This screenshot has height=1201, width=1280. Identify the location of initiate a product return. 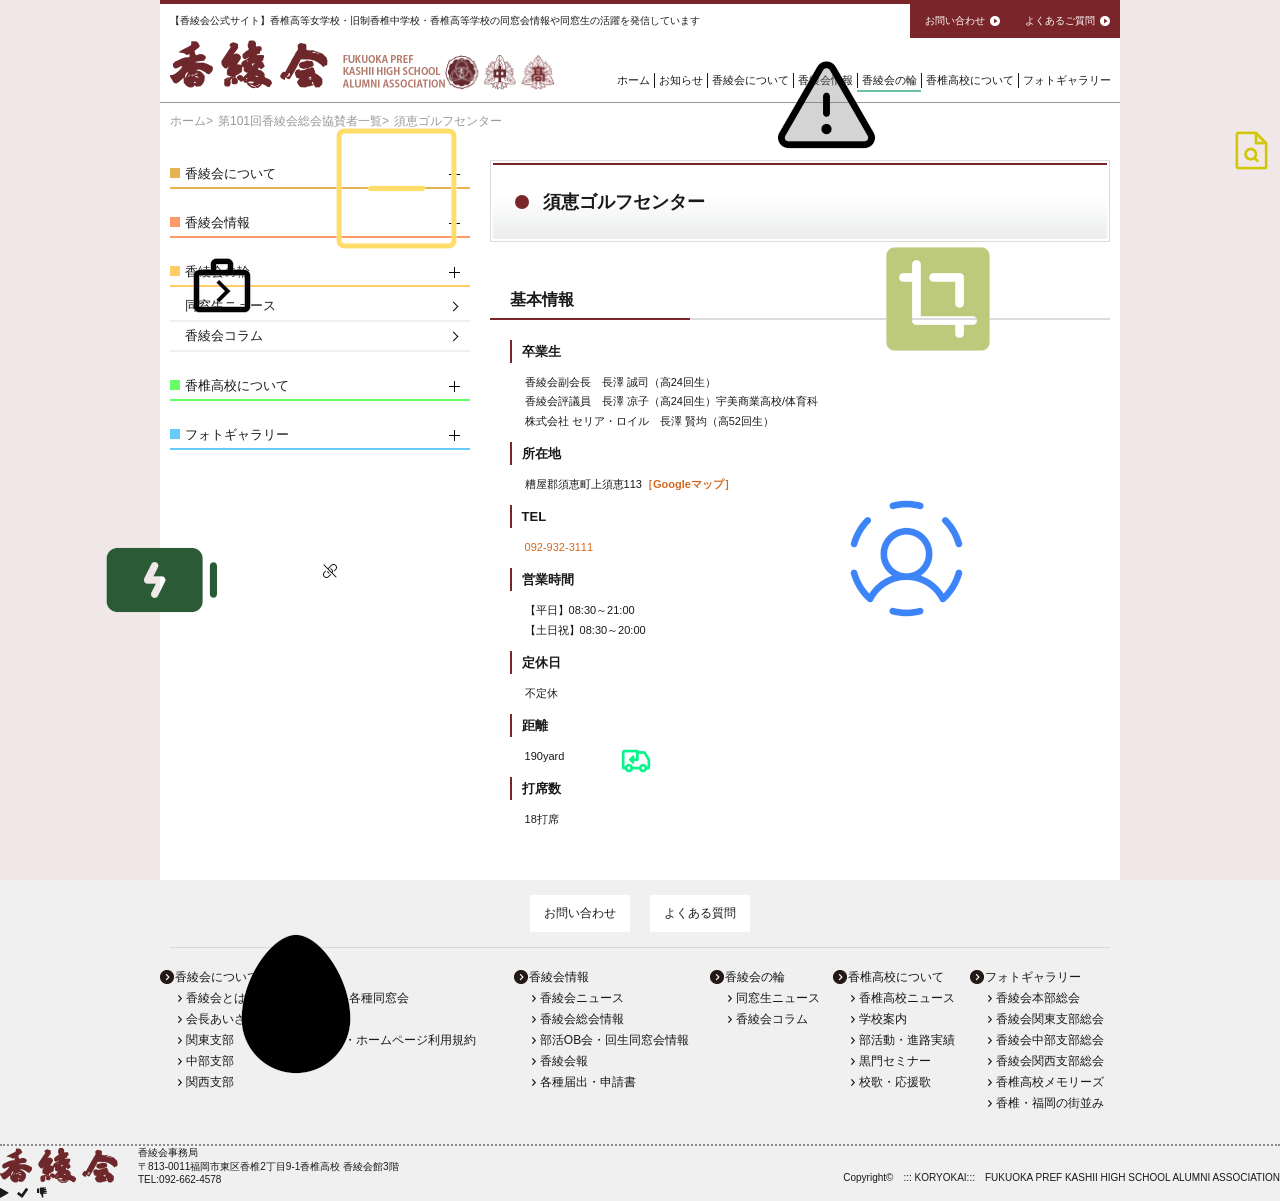
(636, 761).